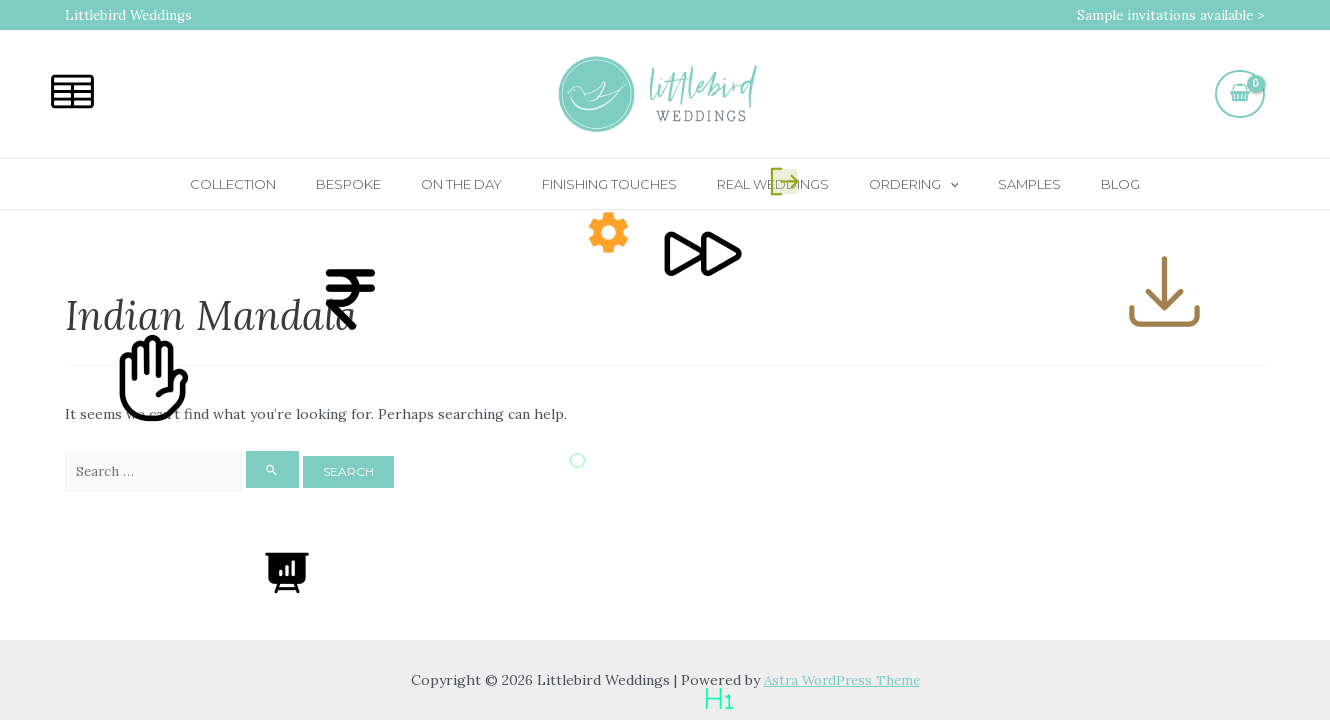 The image size is (1330, 720). Describe the element at coordinates (287, 573) in the screenshot. I see `view presentation or slideshow` at that location.